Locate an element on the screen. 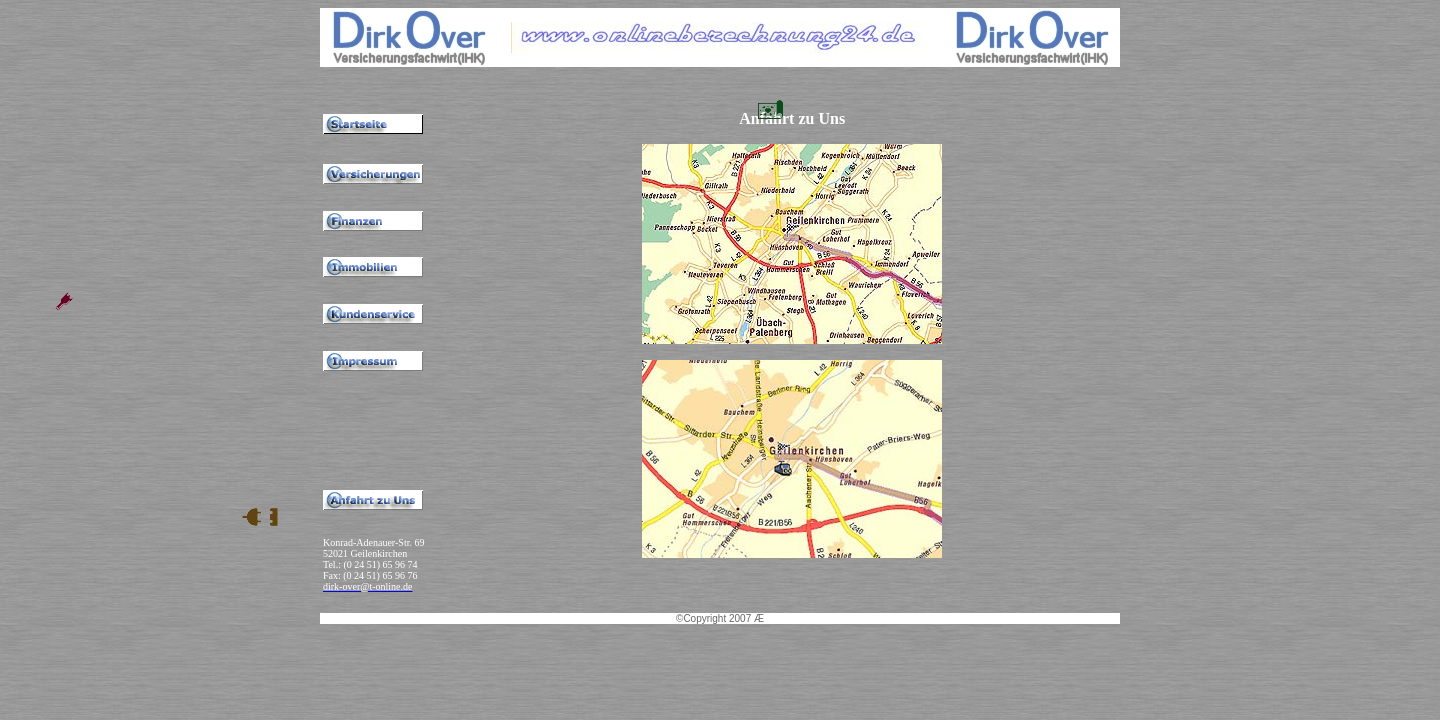  indicates a broken or damaged item is located at coordinates (64, 301).